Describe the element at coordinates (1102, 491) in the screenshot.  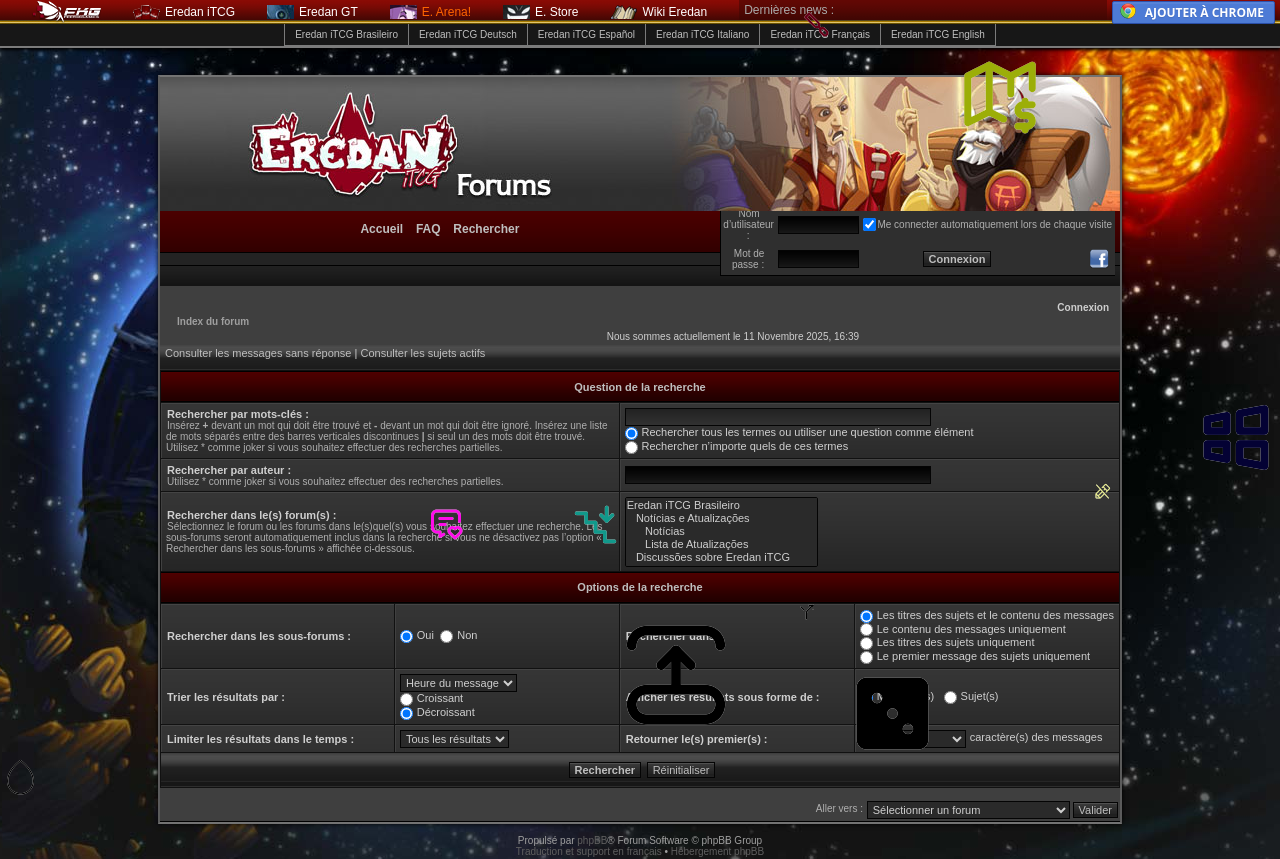
I see `editing is disabled or unavailable` at that location.